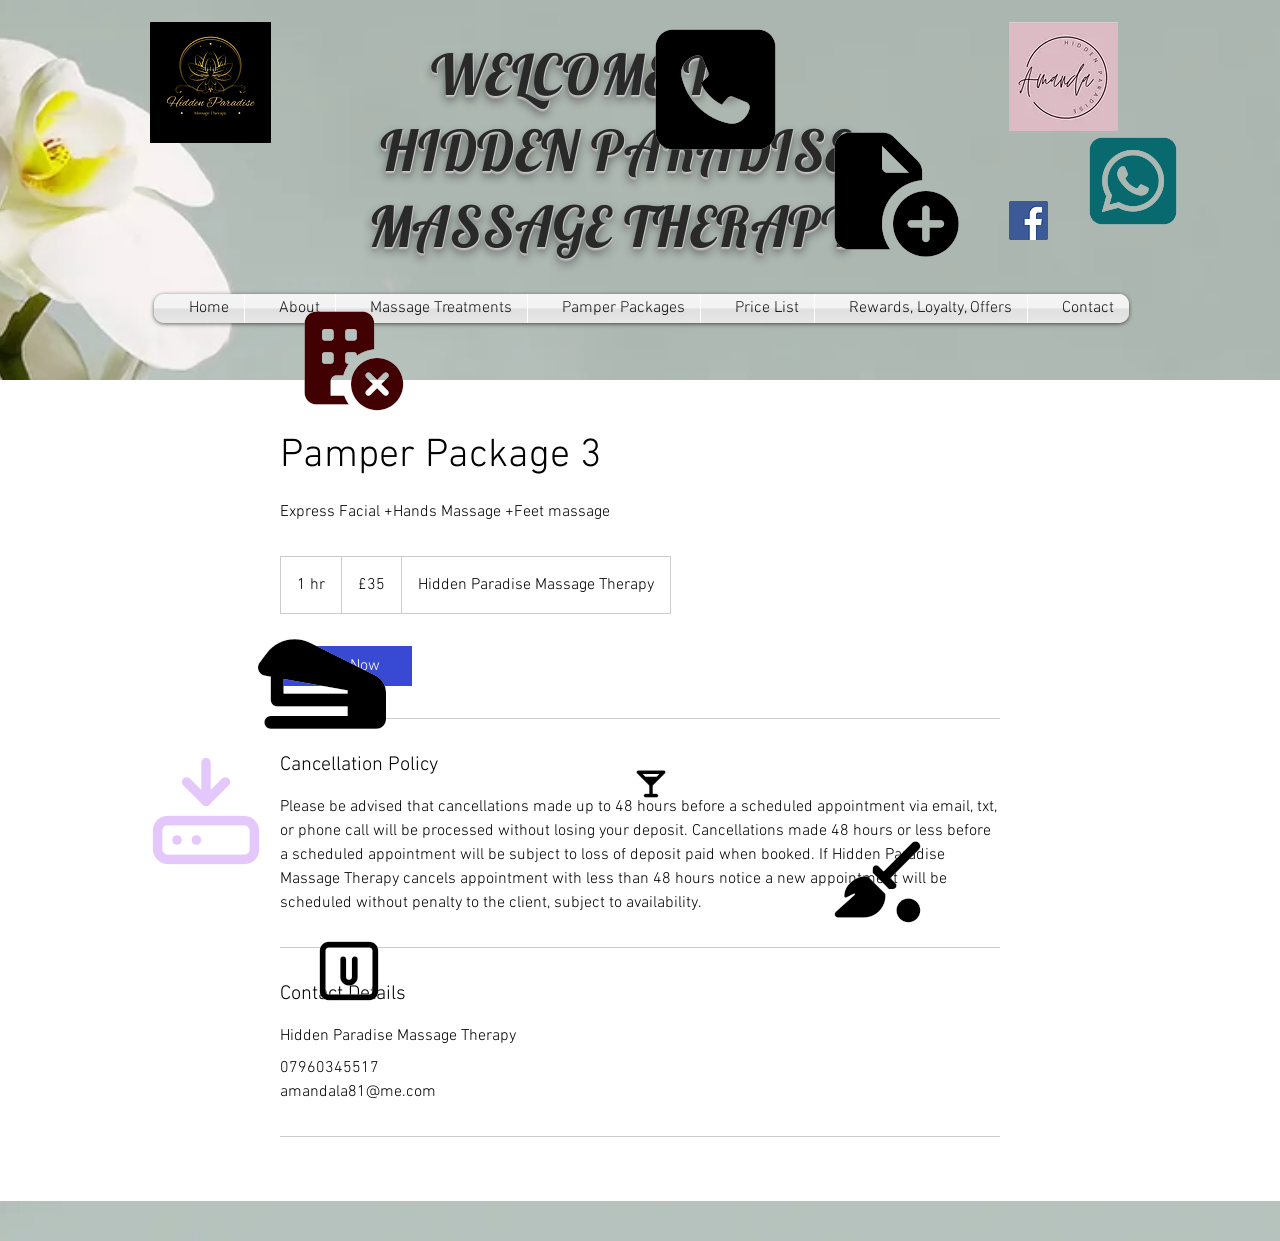 The width and height of the screenshot is (1280, 1241). What do you see at coordinates (715, 89) in the screenshot?
I see `tap to make a phone call` at bounding box center [715, 89].